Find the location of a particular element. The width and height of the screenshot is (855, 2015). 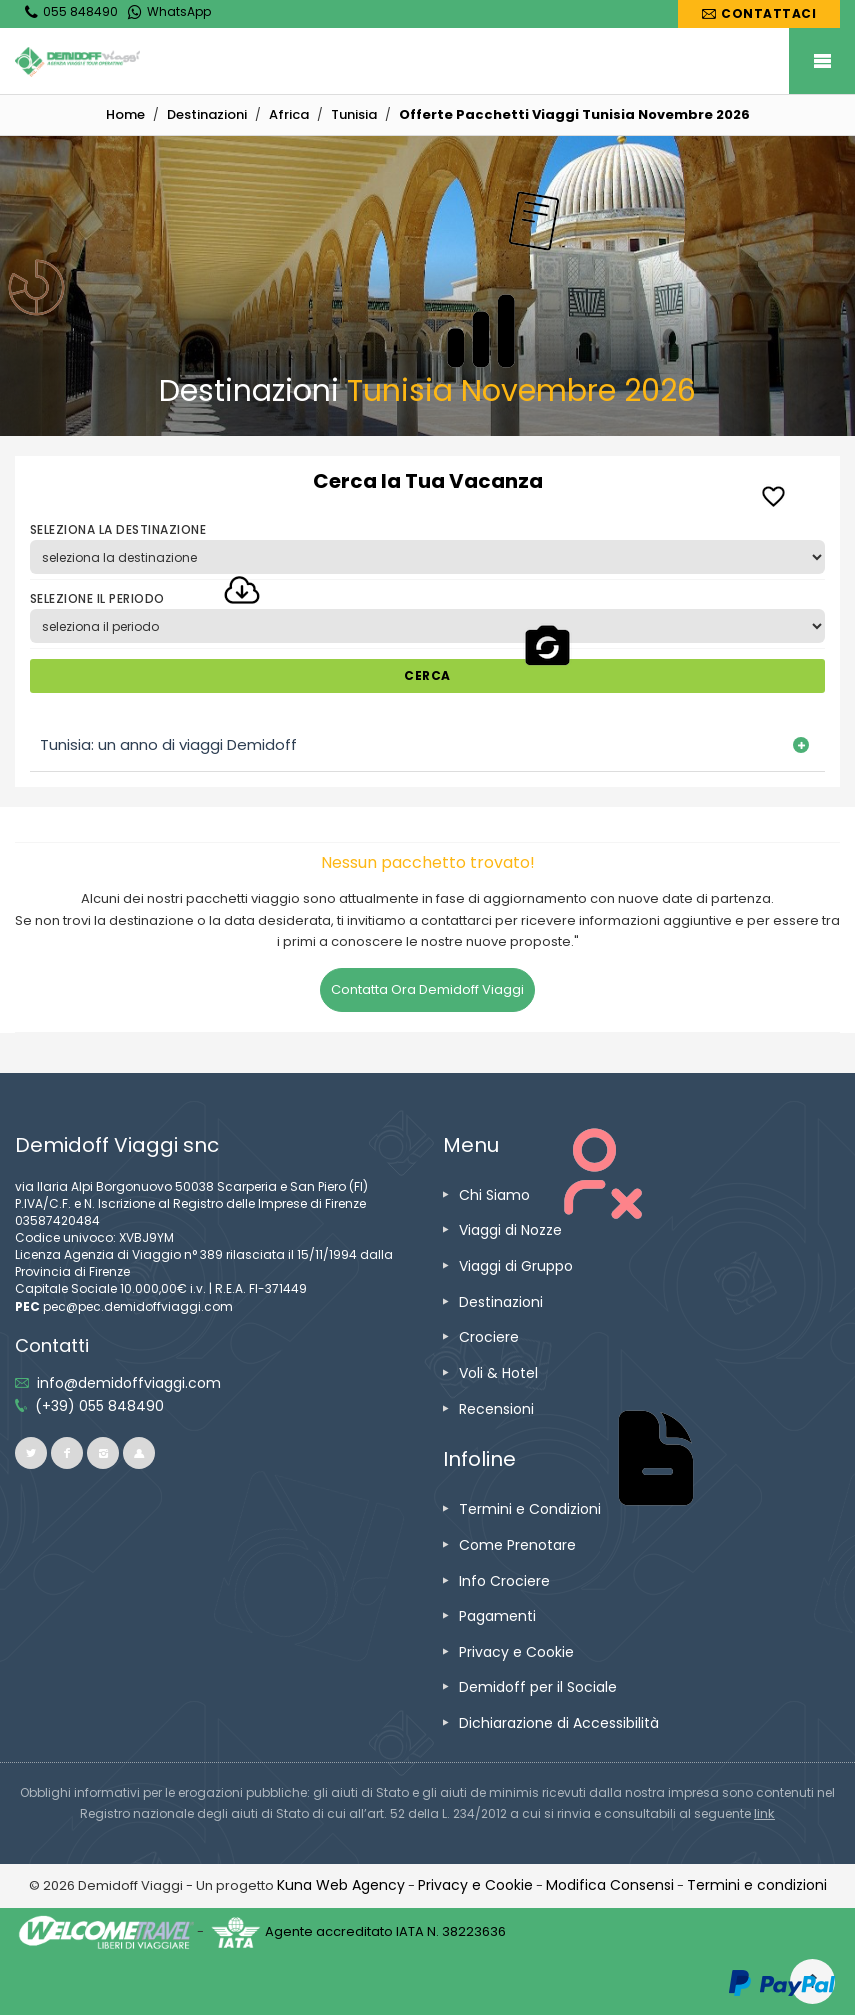

download from cloud storage is located at coordinates (242, 590).